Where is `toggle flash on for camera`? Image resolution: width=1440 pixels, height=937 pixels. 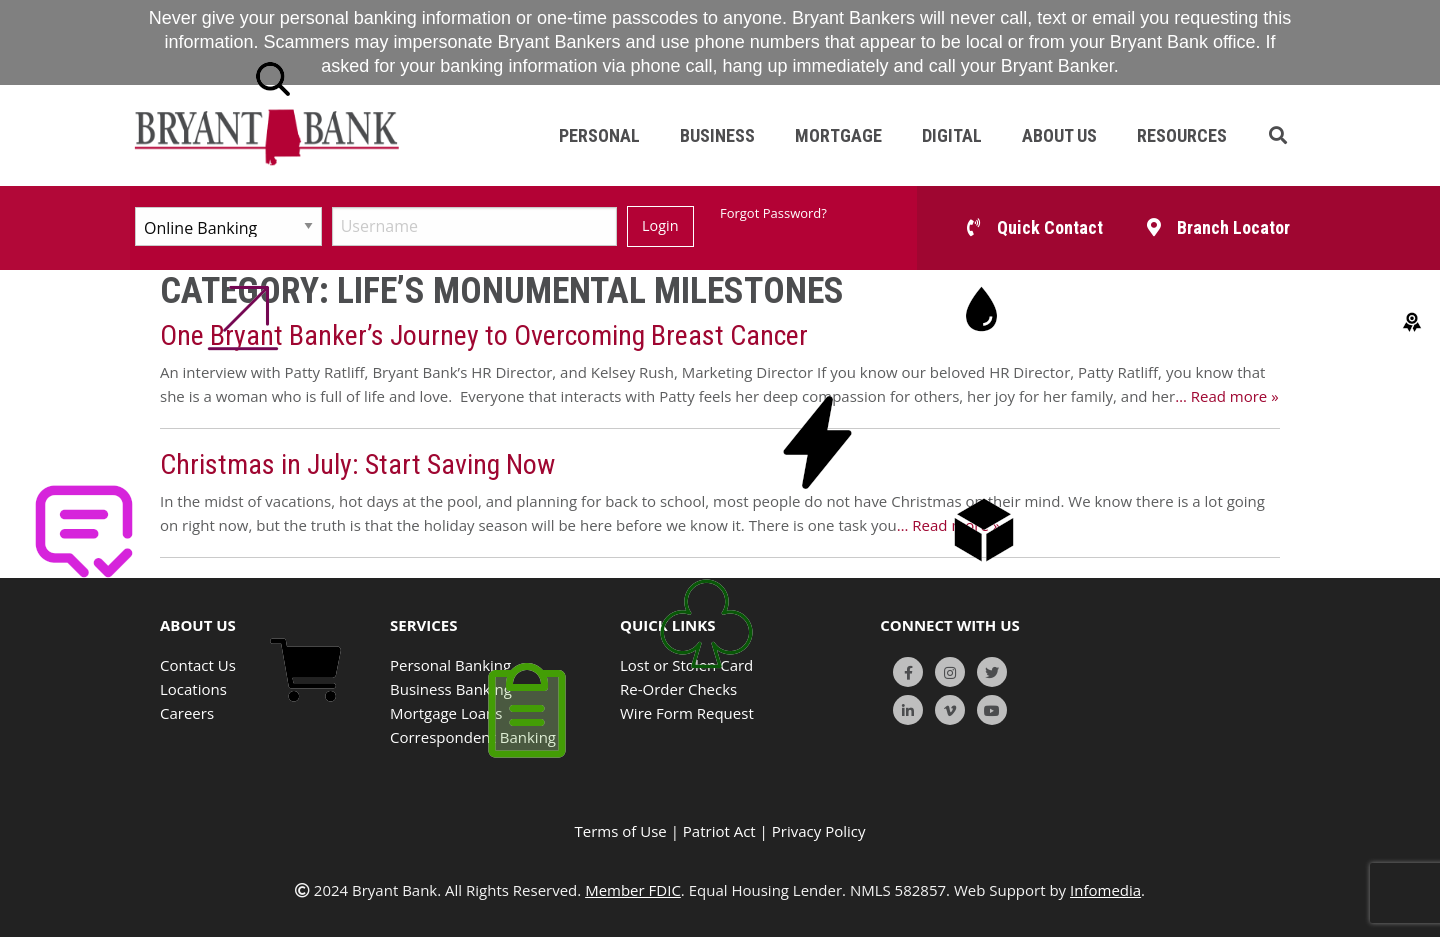
toggle flash on for camera is located at coordinates (817, 442).